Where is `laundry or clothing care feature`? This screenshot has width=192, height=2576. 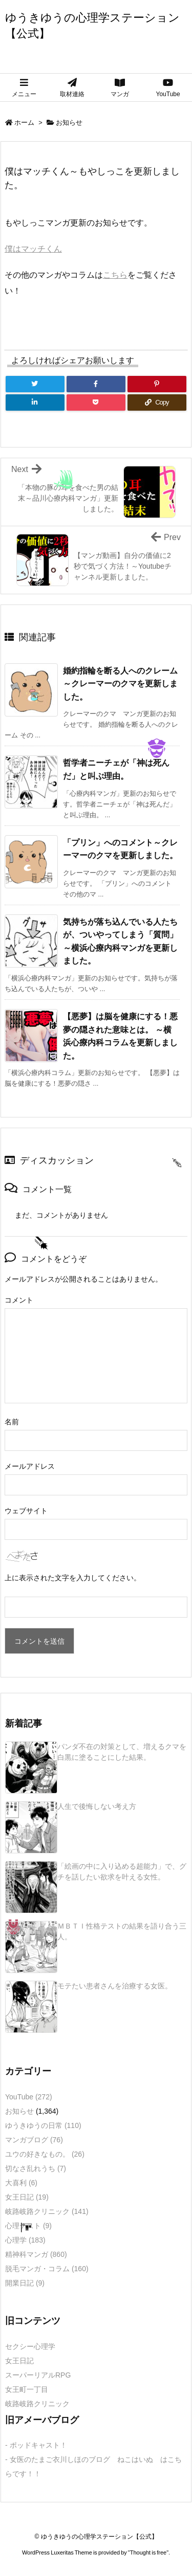
laundry or clothing care feature is located at coordinates (26, 2227).